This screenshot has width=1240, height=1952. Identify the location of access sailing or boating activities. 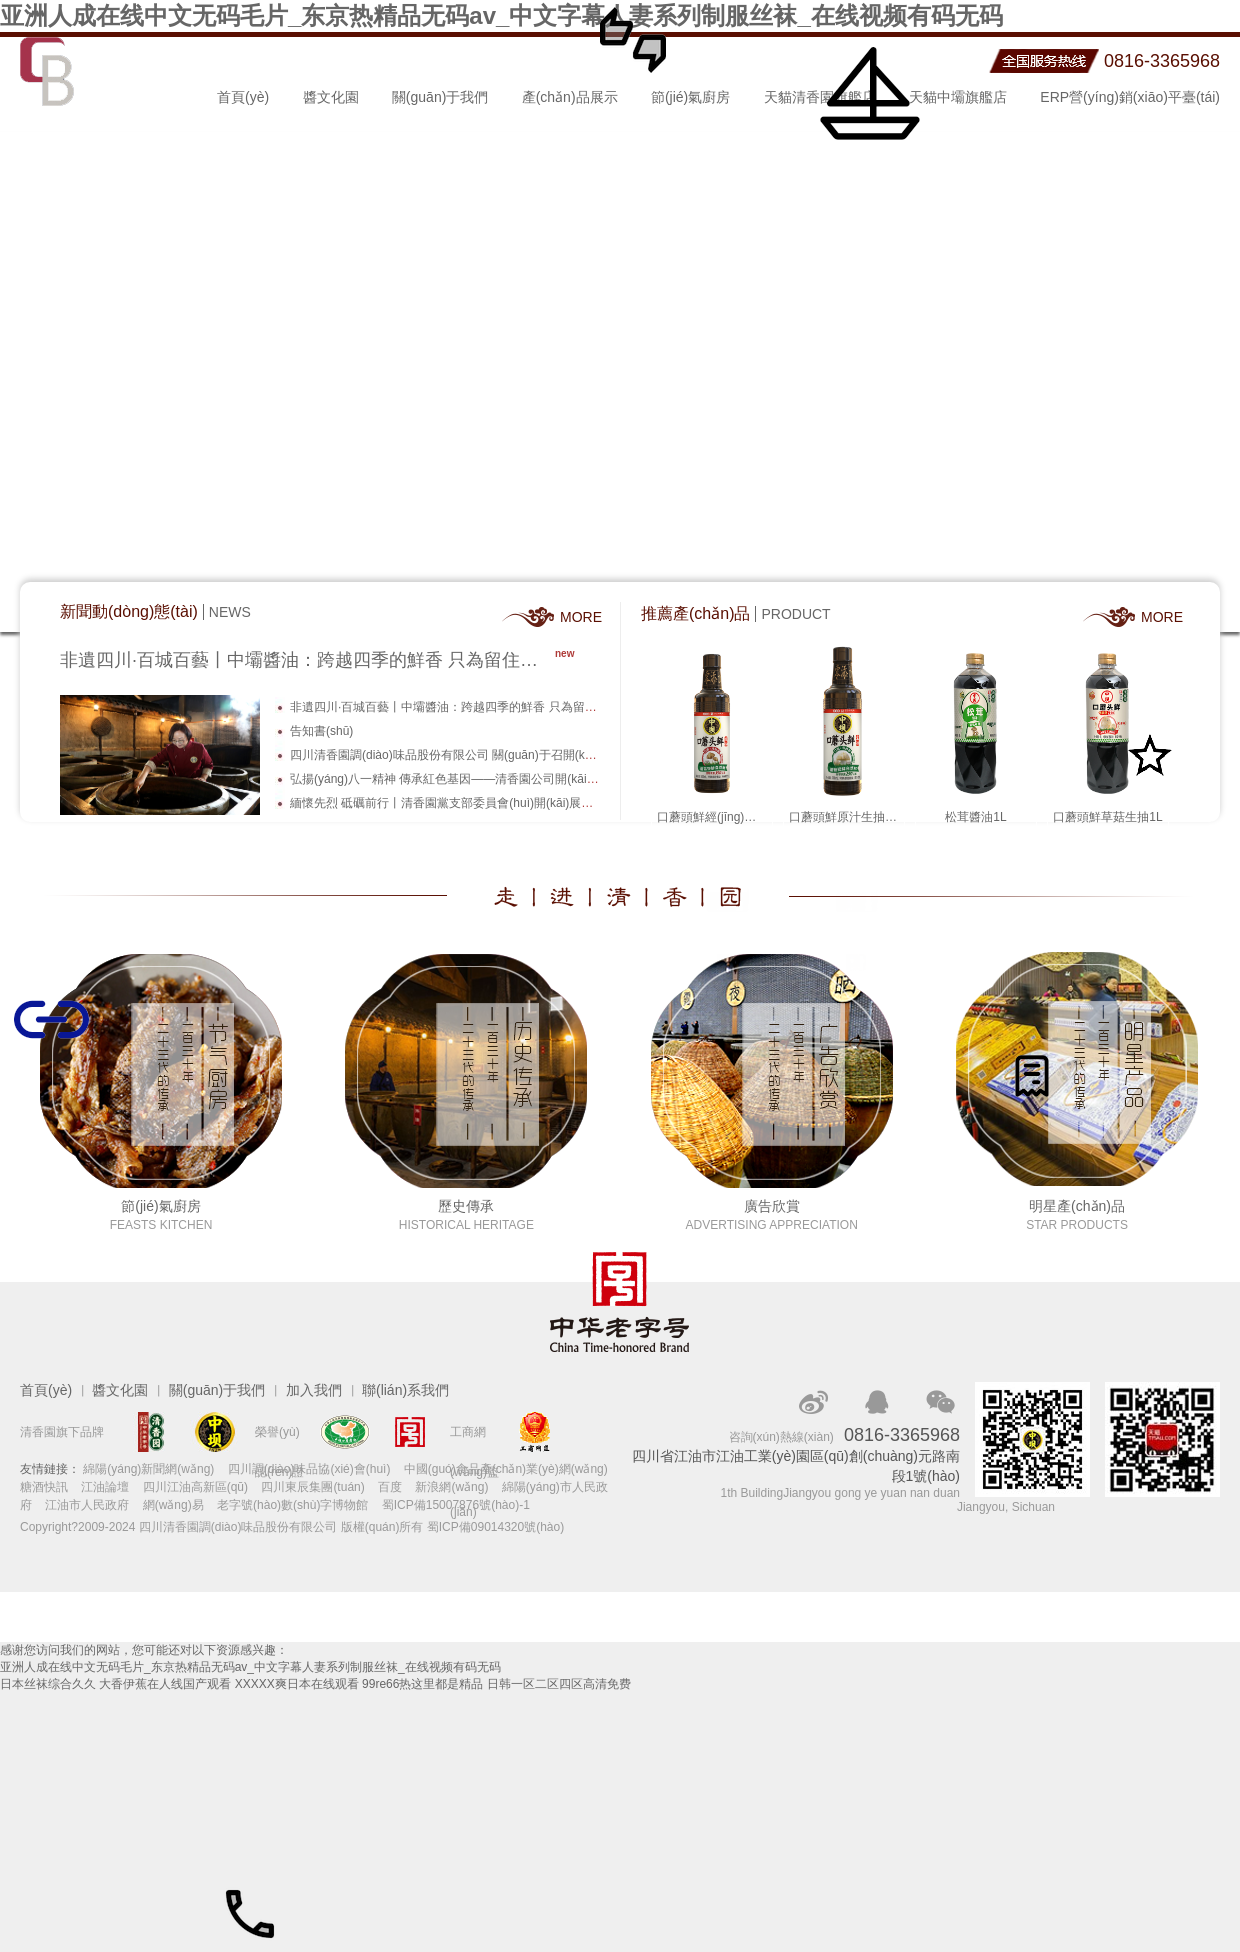
(870, 100).